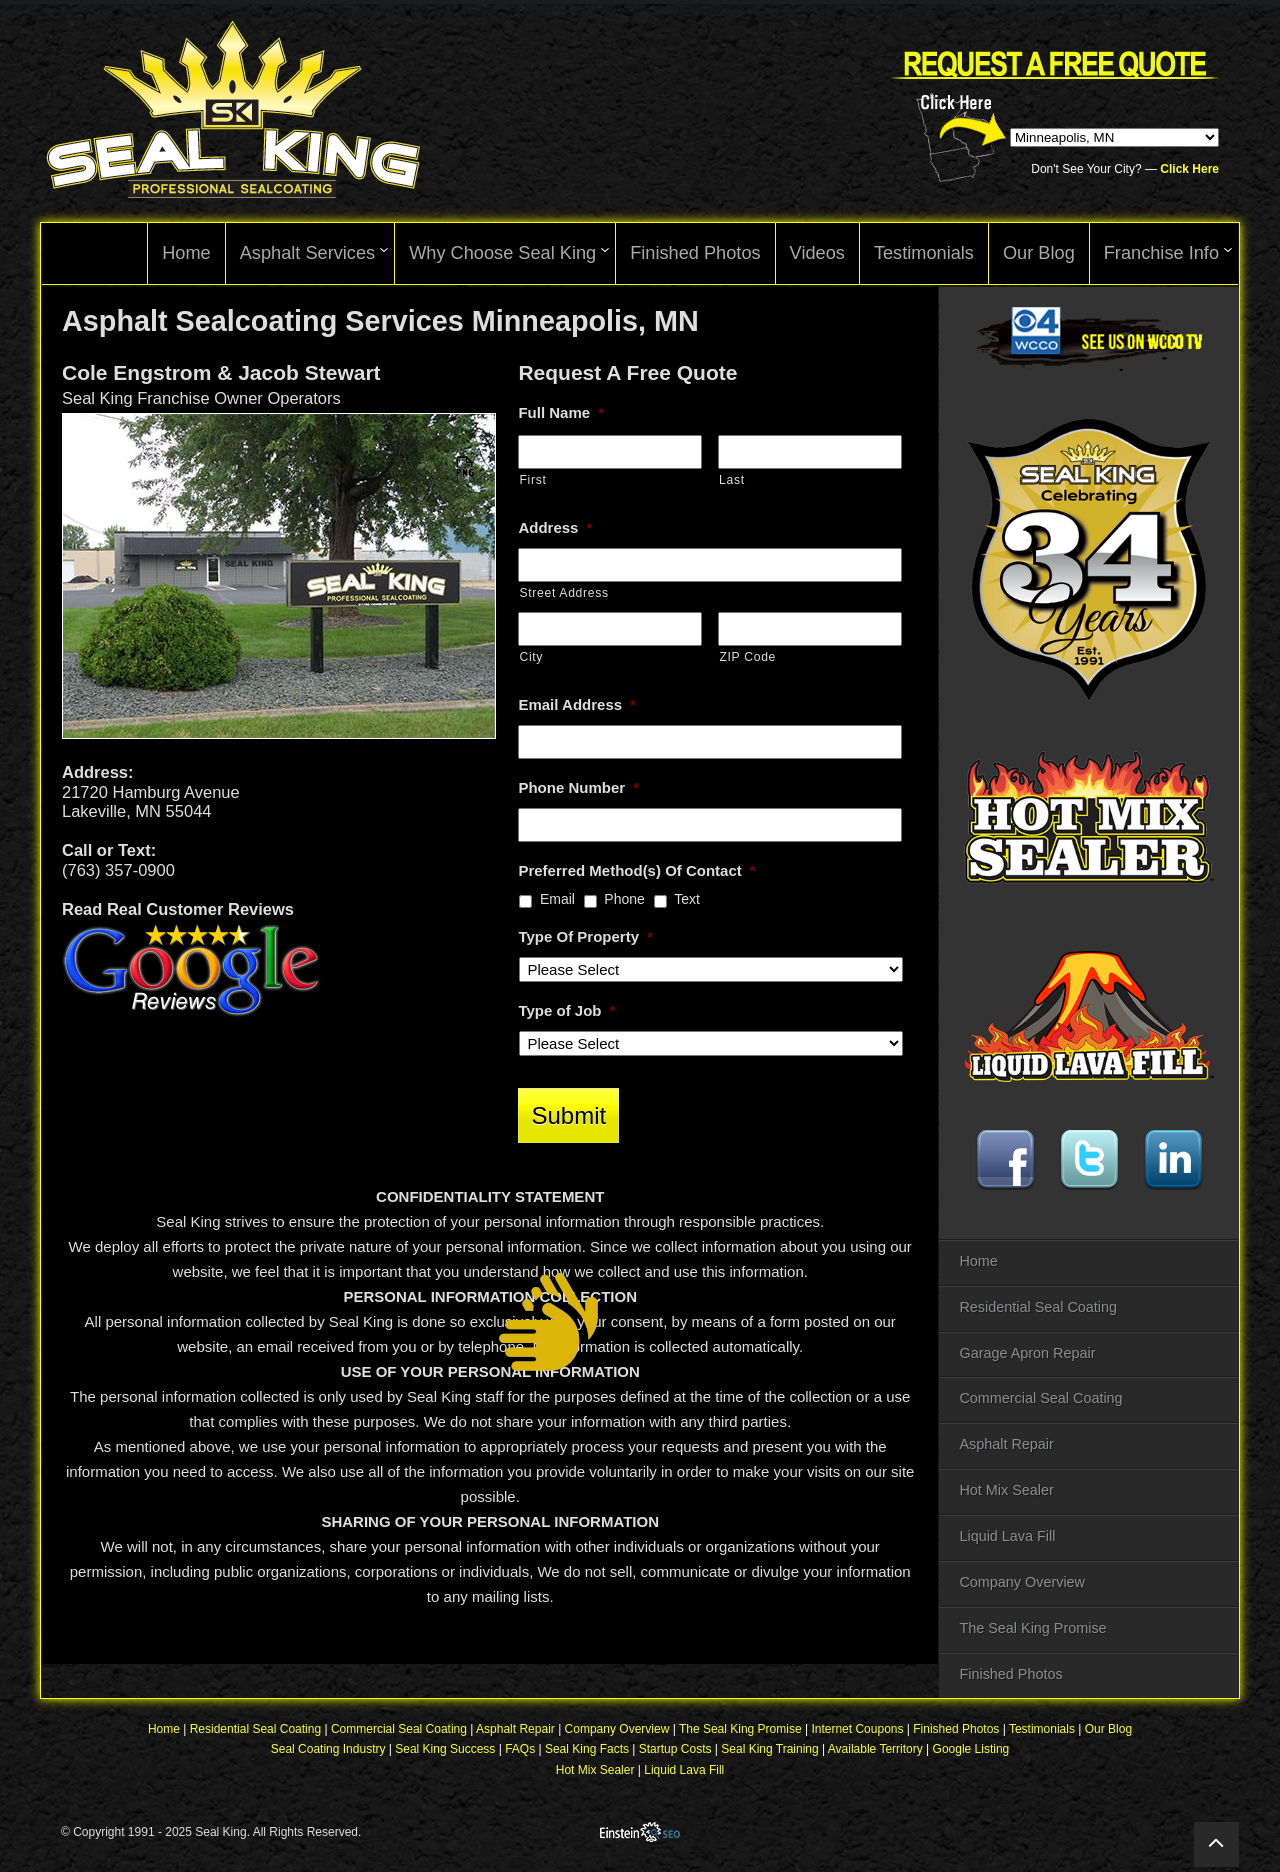 This screenshot has height=1872, width=1280. I want to click on indicates a PNG image file type, so click(464, 466).